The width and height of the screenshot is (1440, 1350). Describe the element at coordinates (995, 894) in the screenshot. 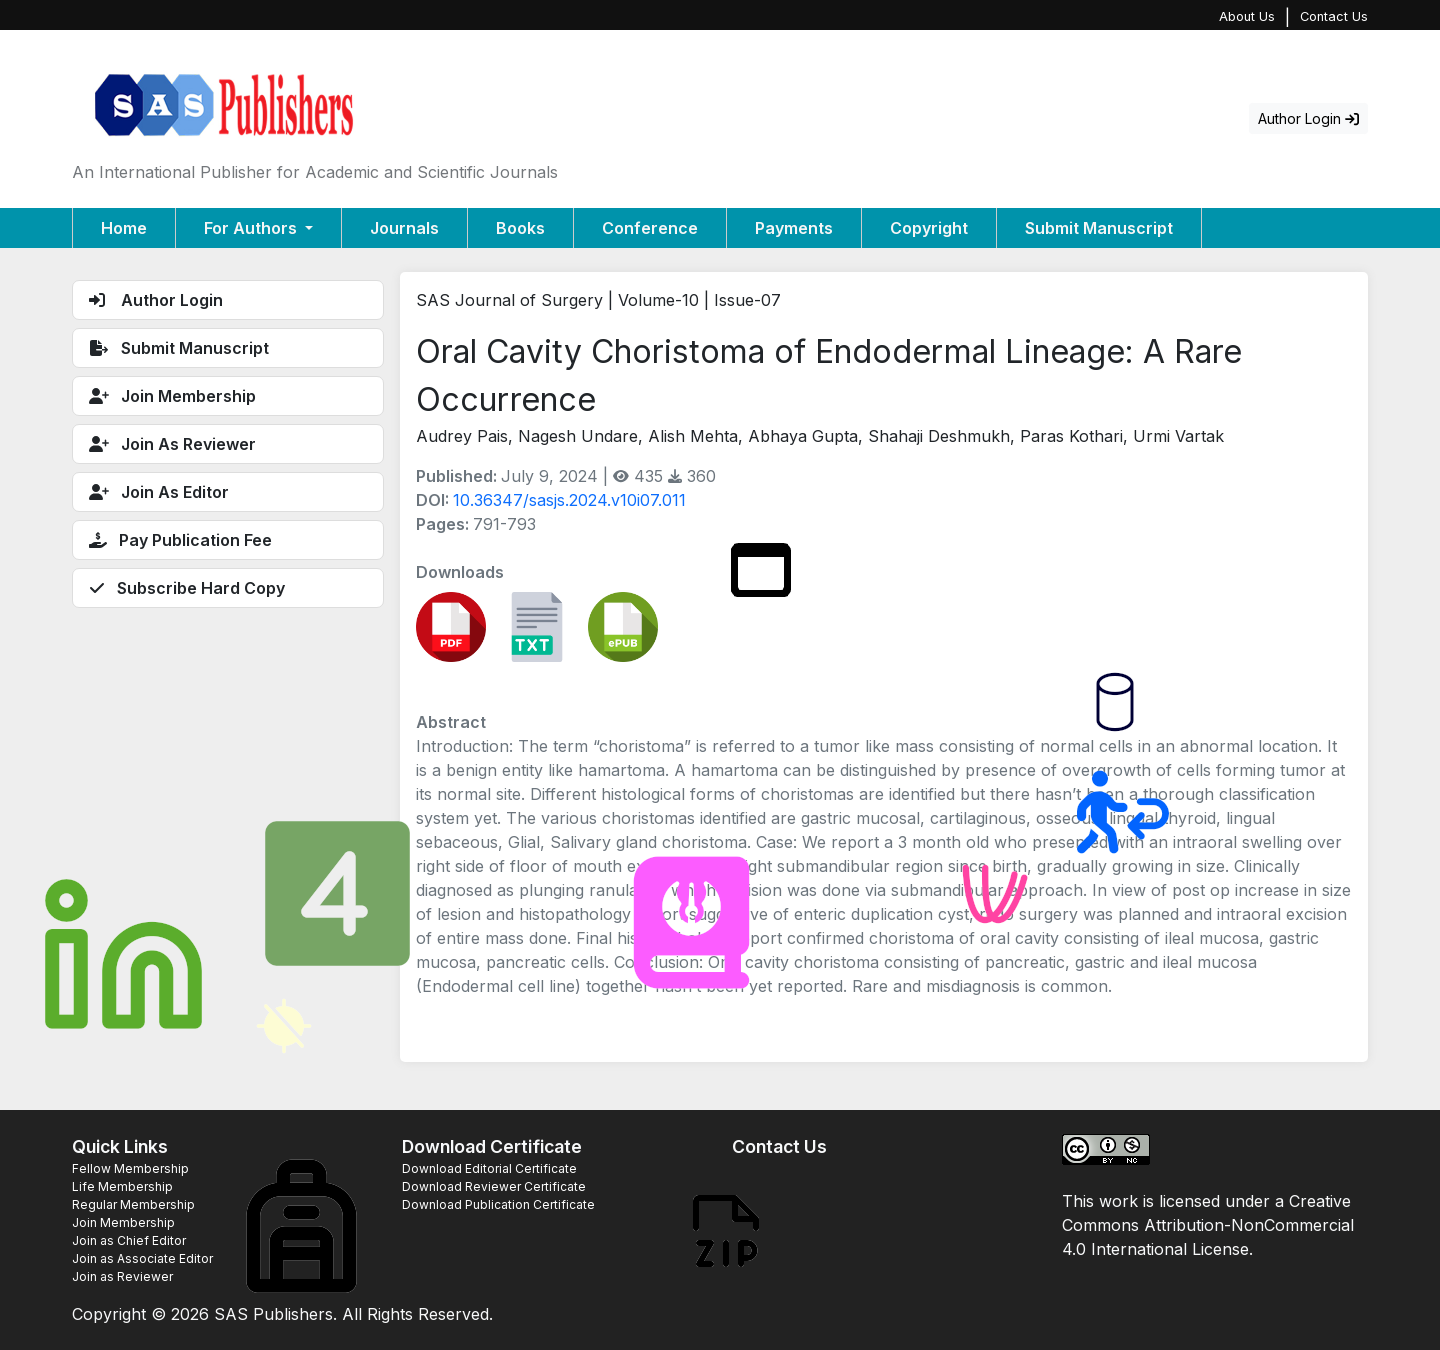

I see `open windy weather app` at that location.